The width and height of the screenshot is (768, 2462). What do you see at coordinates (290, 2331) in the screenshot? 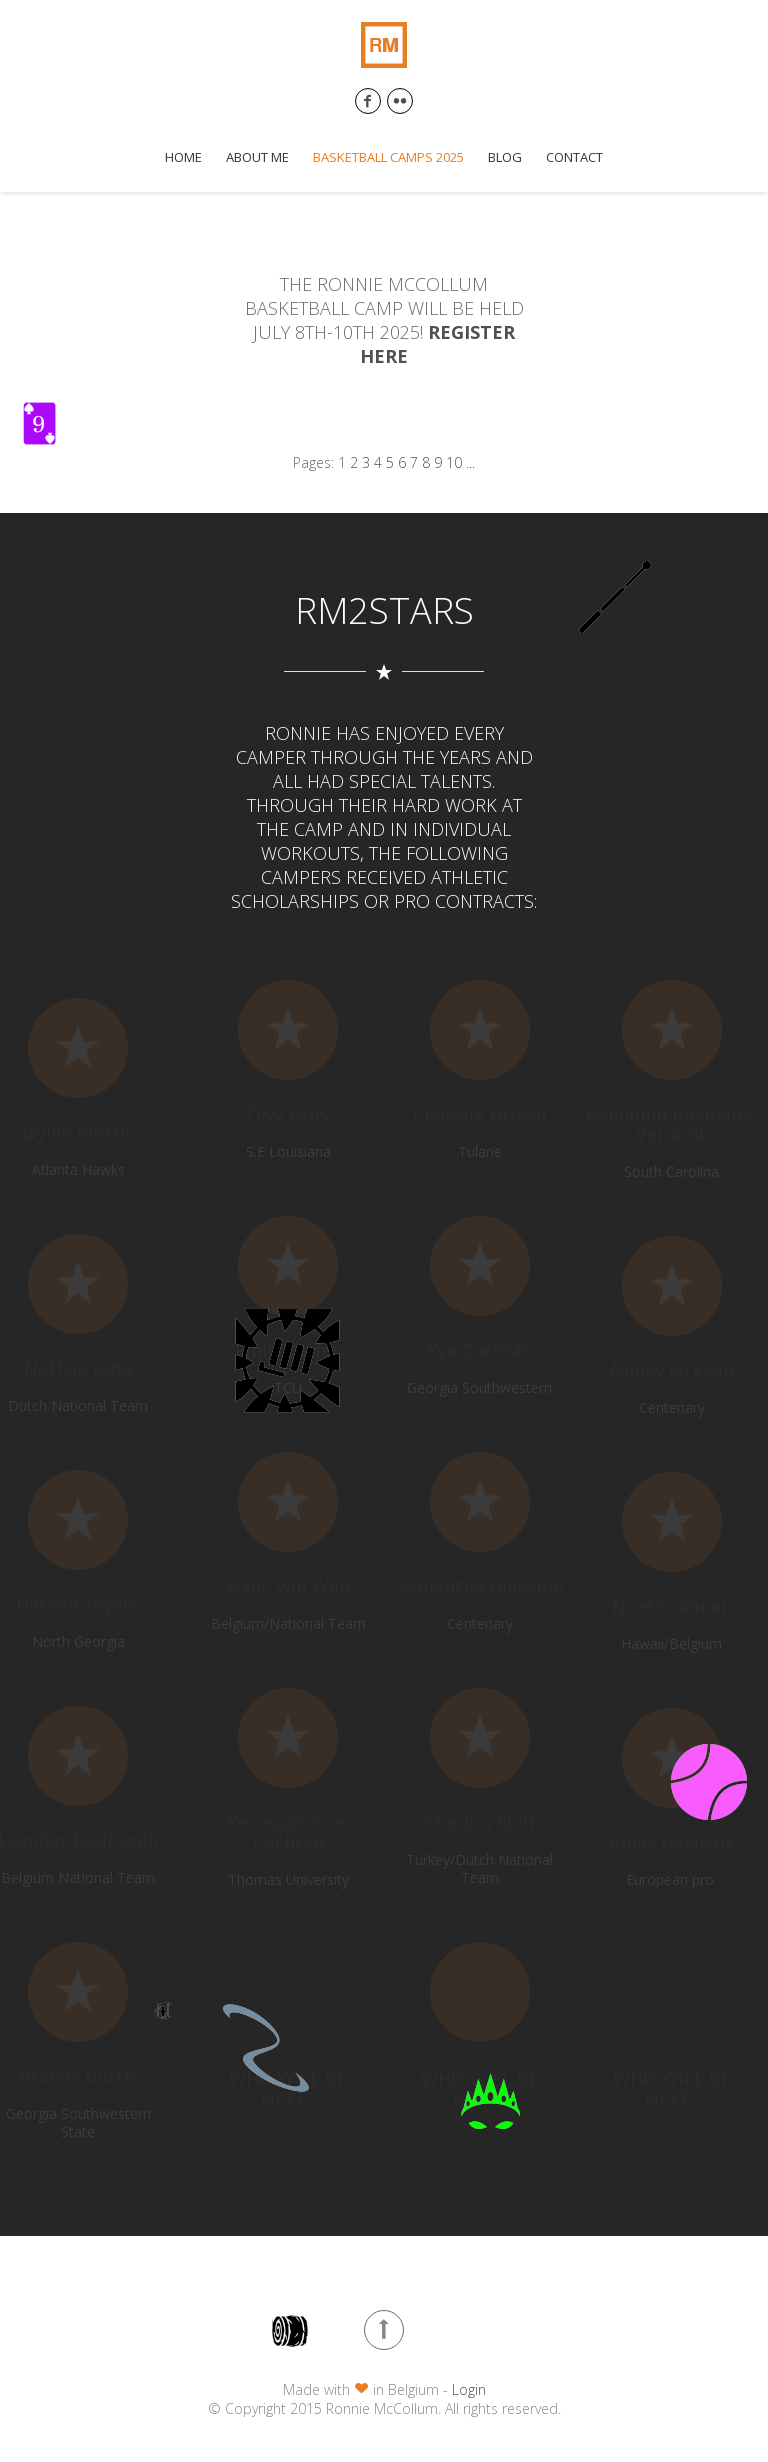
I see `hay bale resource in farming simulation game` at bounding box center [290, 2331].